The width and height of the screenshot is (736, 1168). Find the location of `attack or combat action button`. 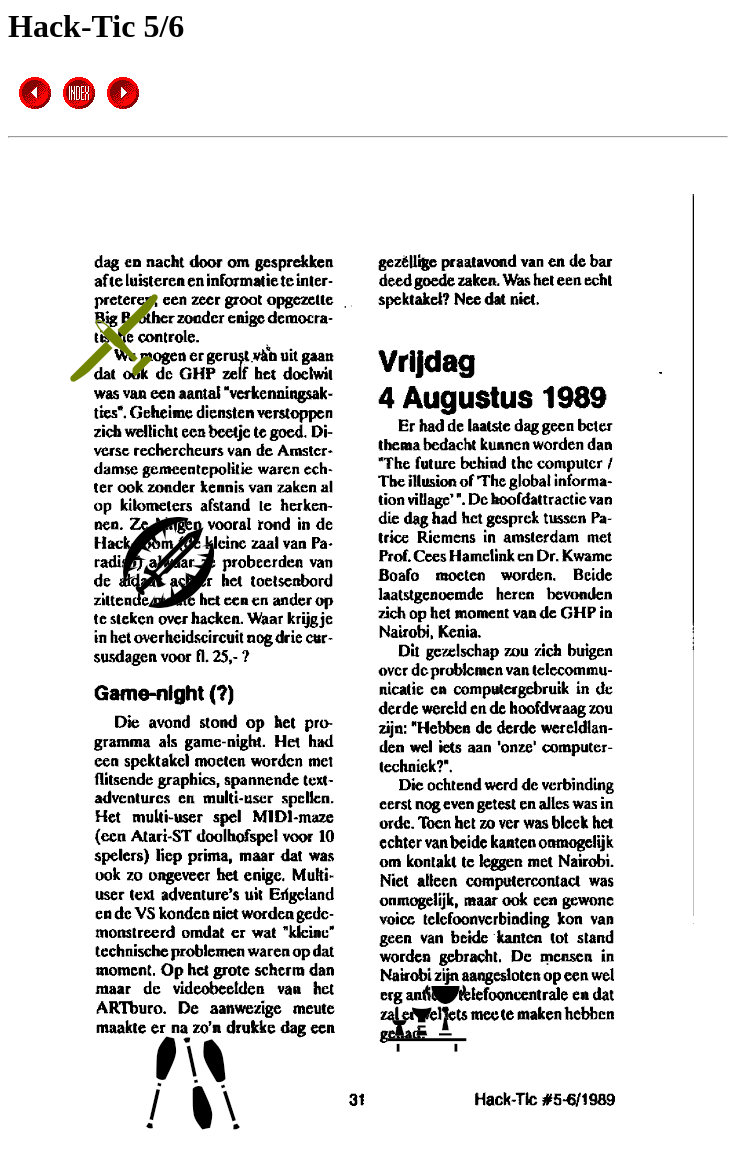

attack or combat action button is located at coordinates (169, 562).